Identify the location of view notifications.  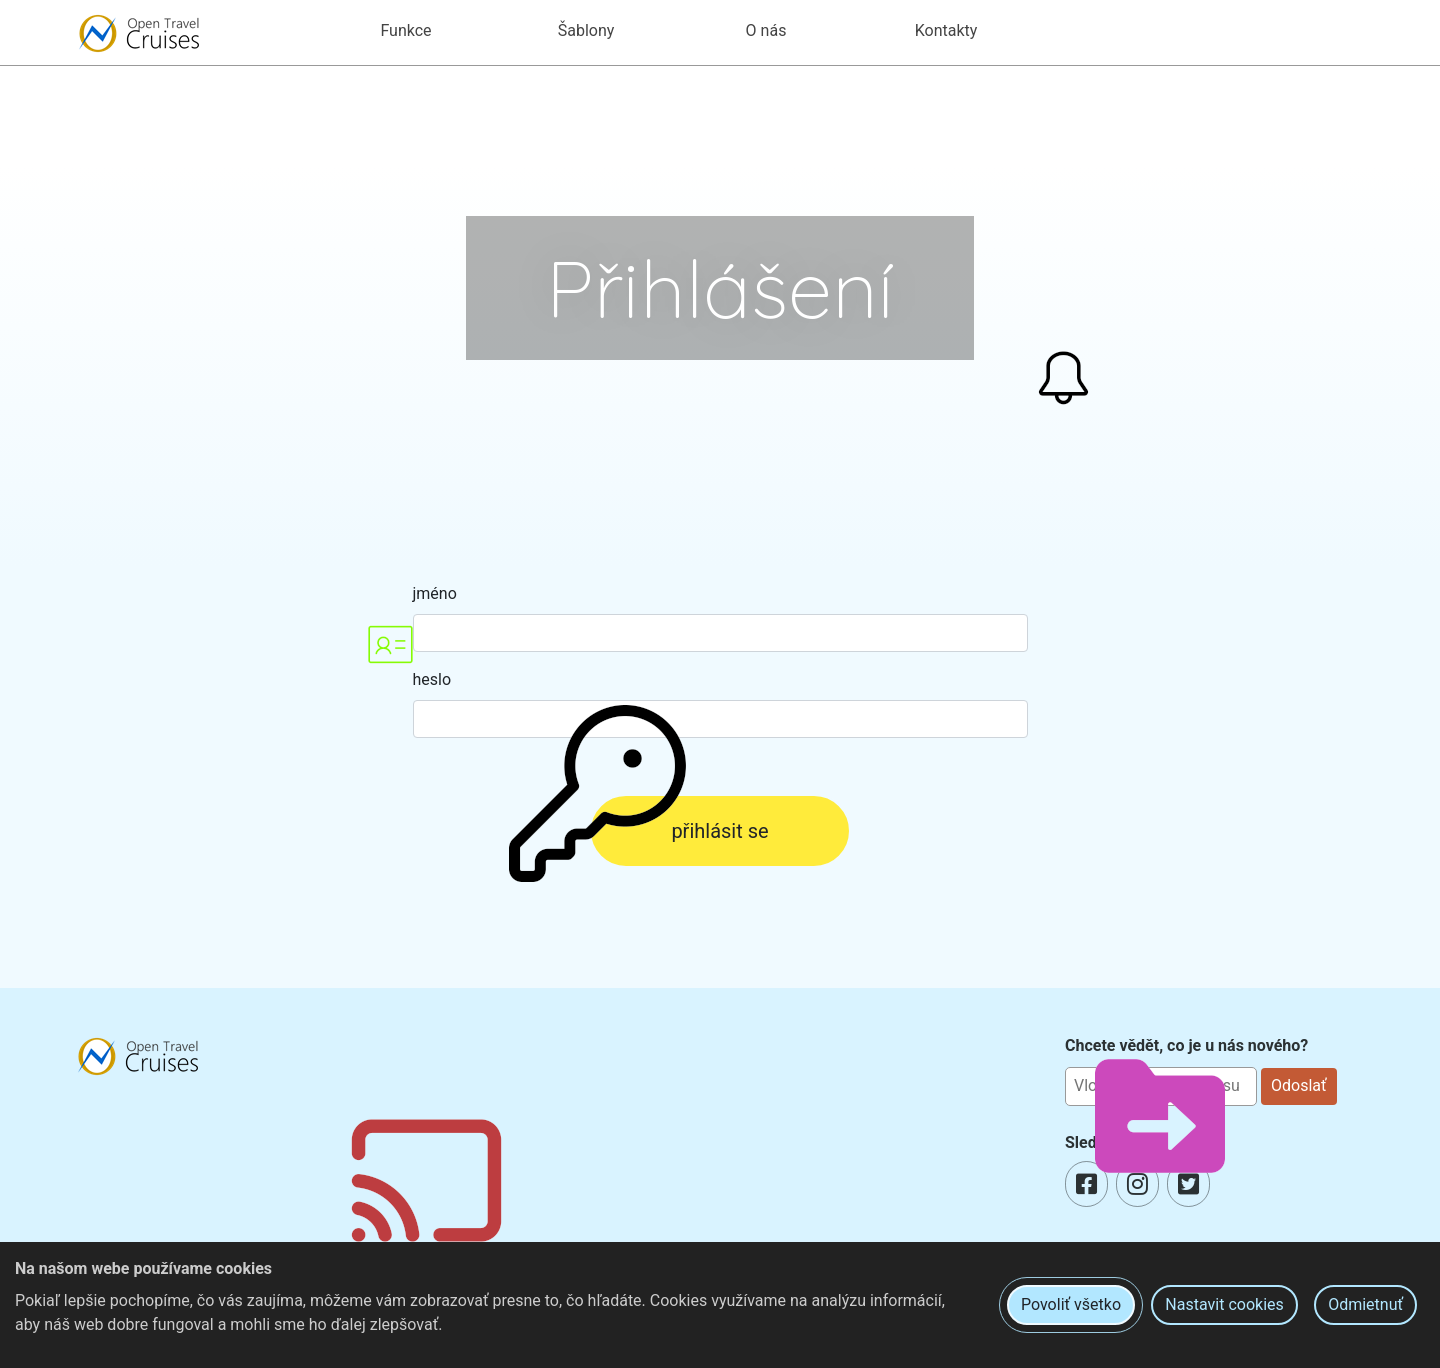
(1063, 378).